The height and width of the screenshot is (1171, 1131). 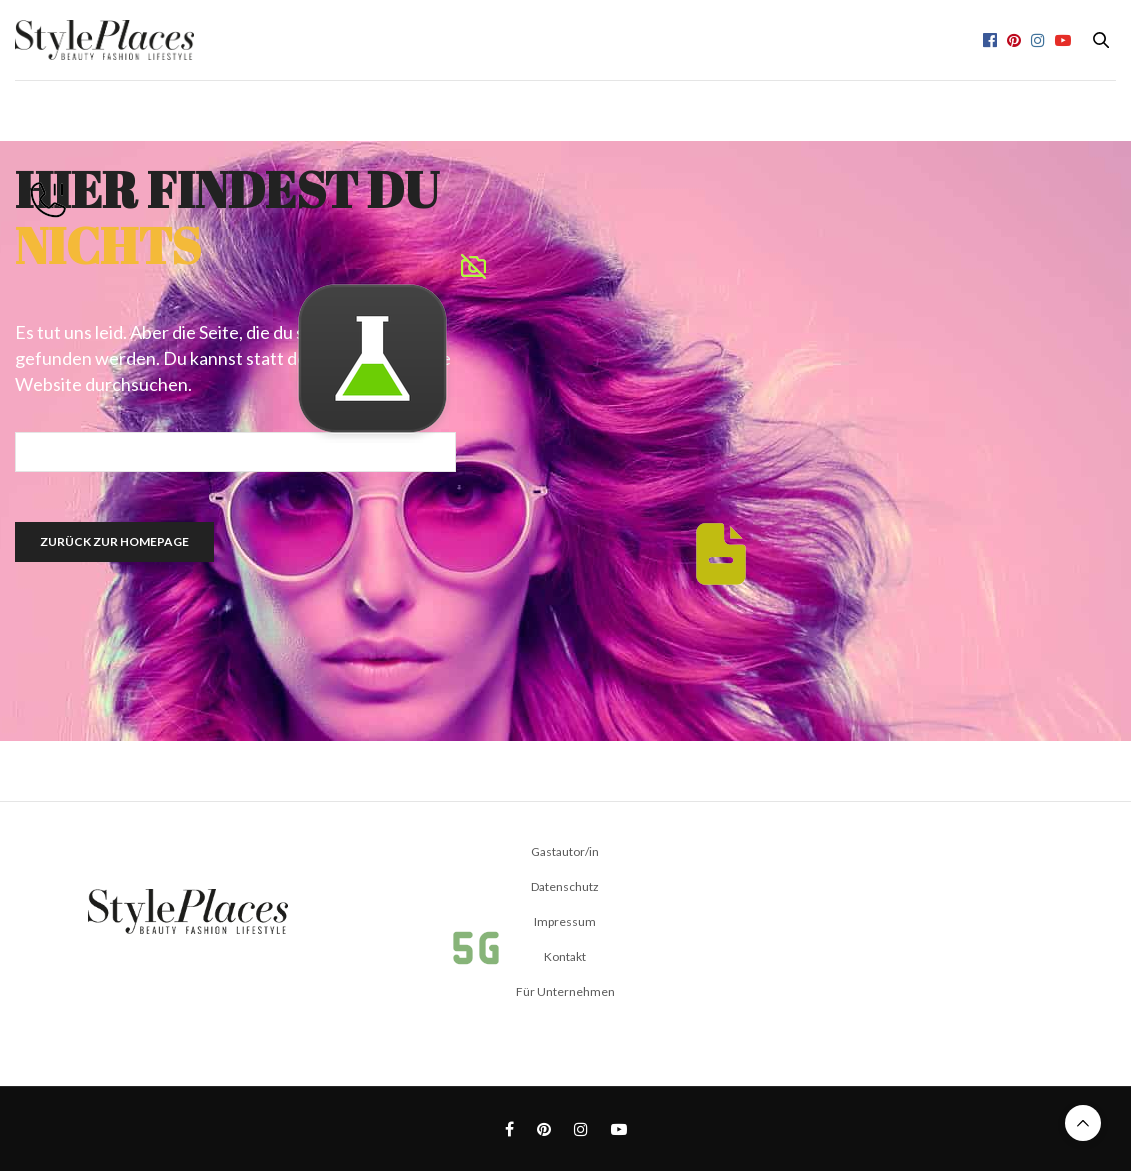 I want to click on indicates 5G network connectivity status, so click(x=476, y=948).